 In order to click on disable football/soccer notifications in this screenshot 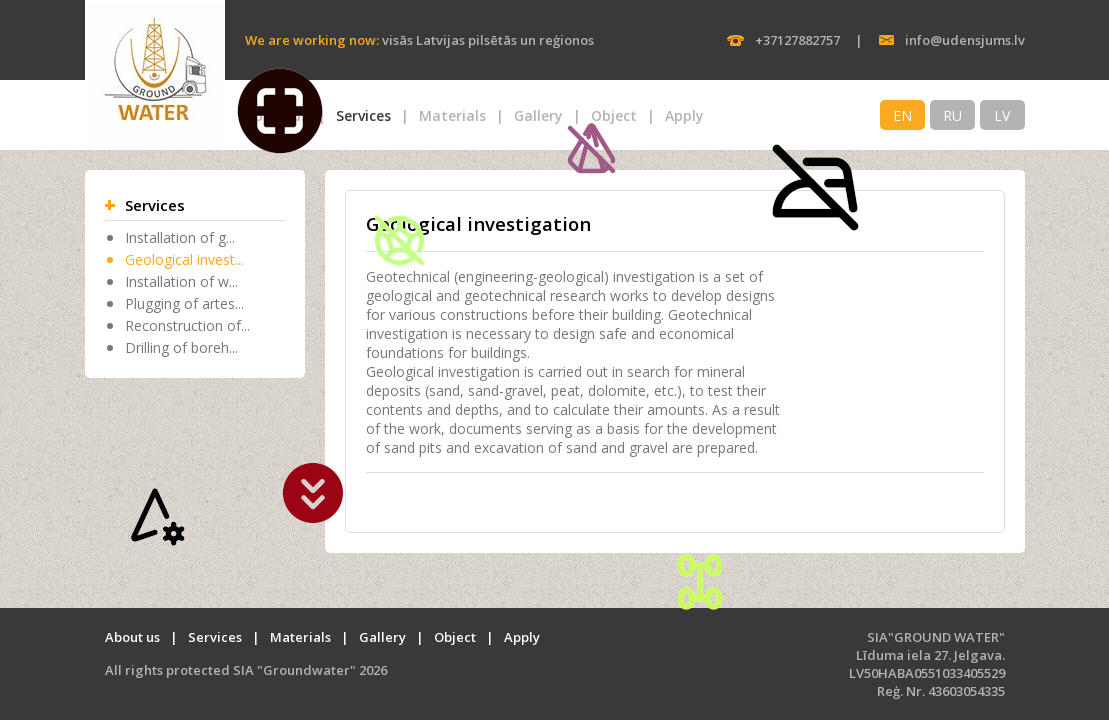, I will do `click(399, 240)`.